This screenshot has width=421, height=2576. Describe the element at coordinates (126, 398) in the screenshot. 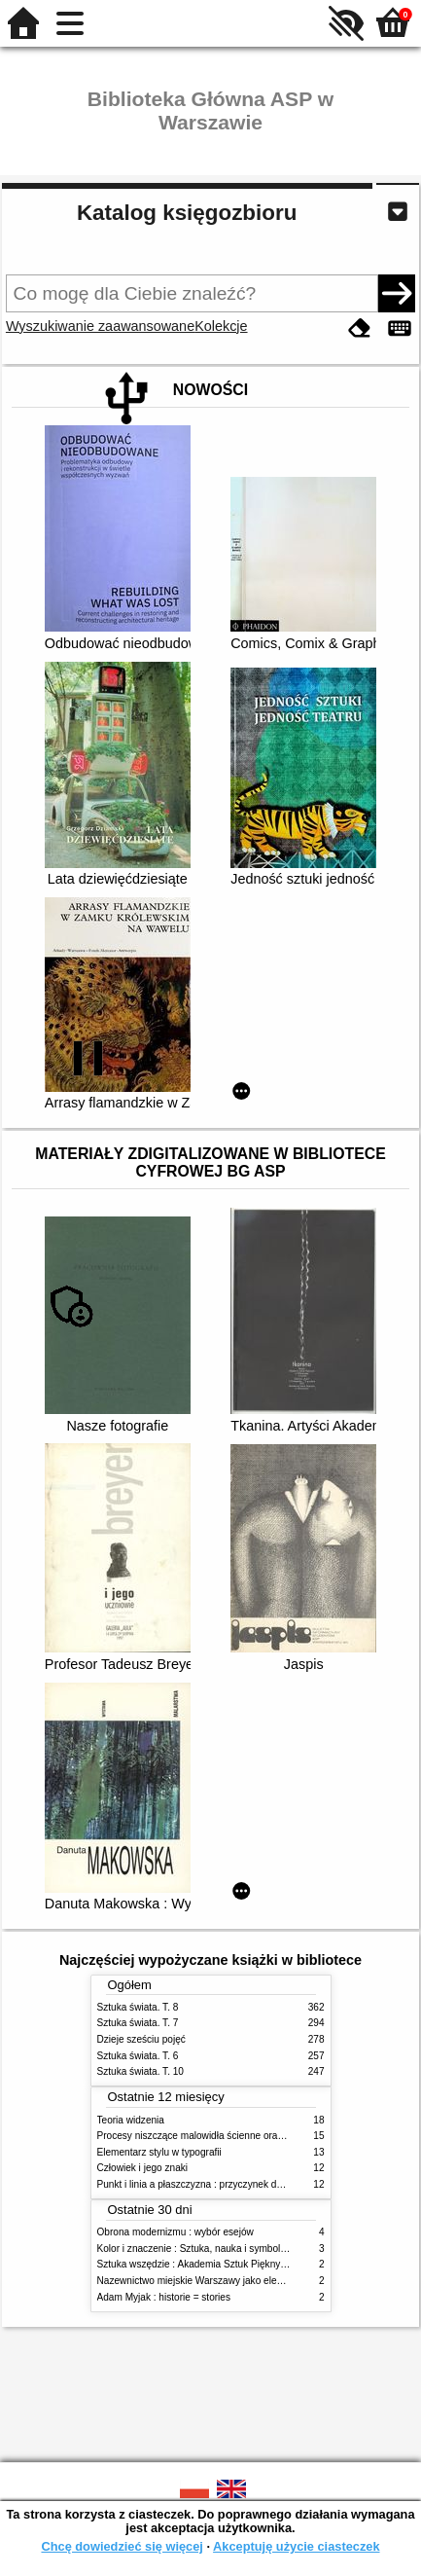

I see `indicates USB connection available` at that location.